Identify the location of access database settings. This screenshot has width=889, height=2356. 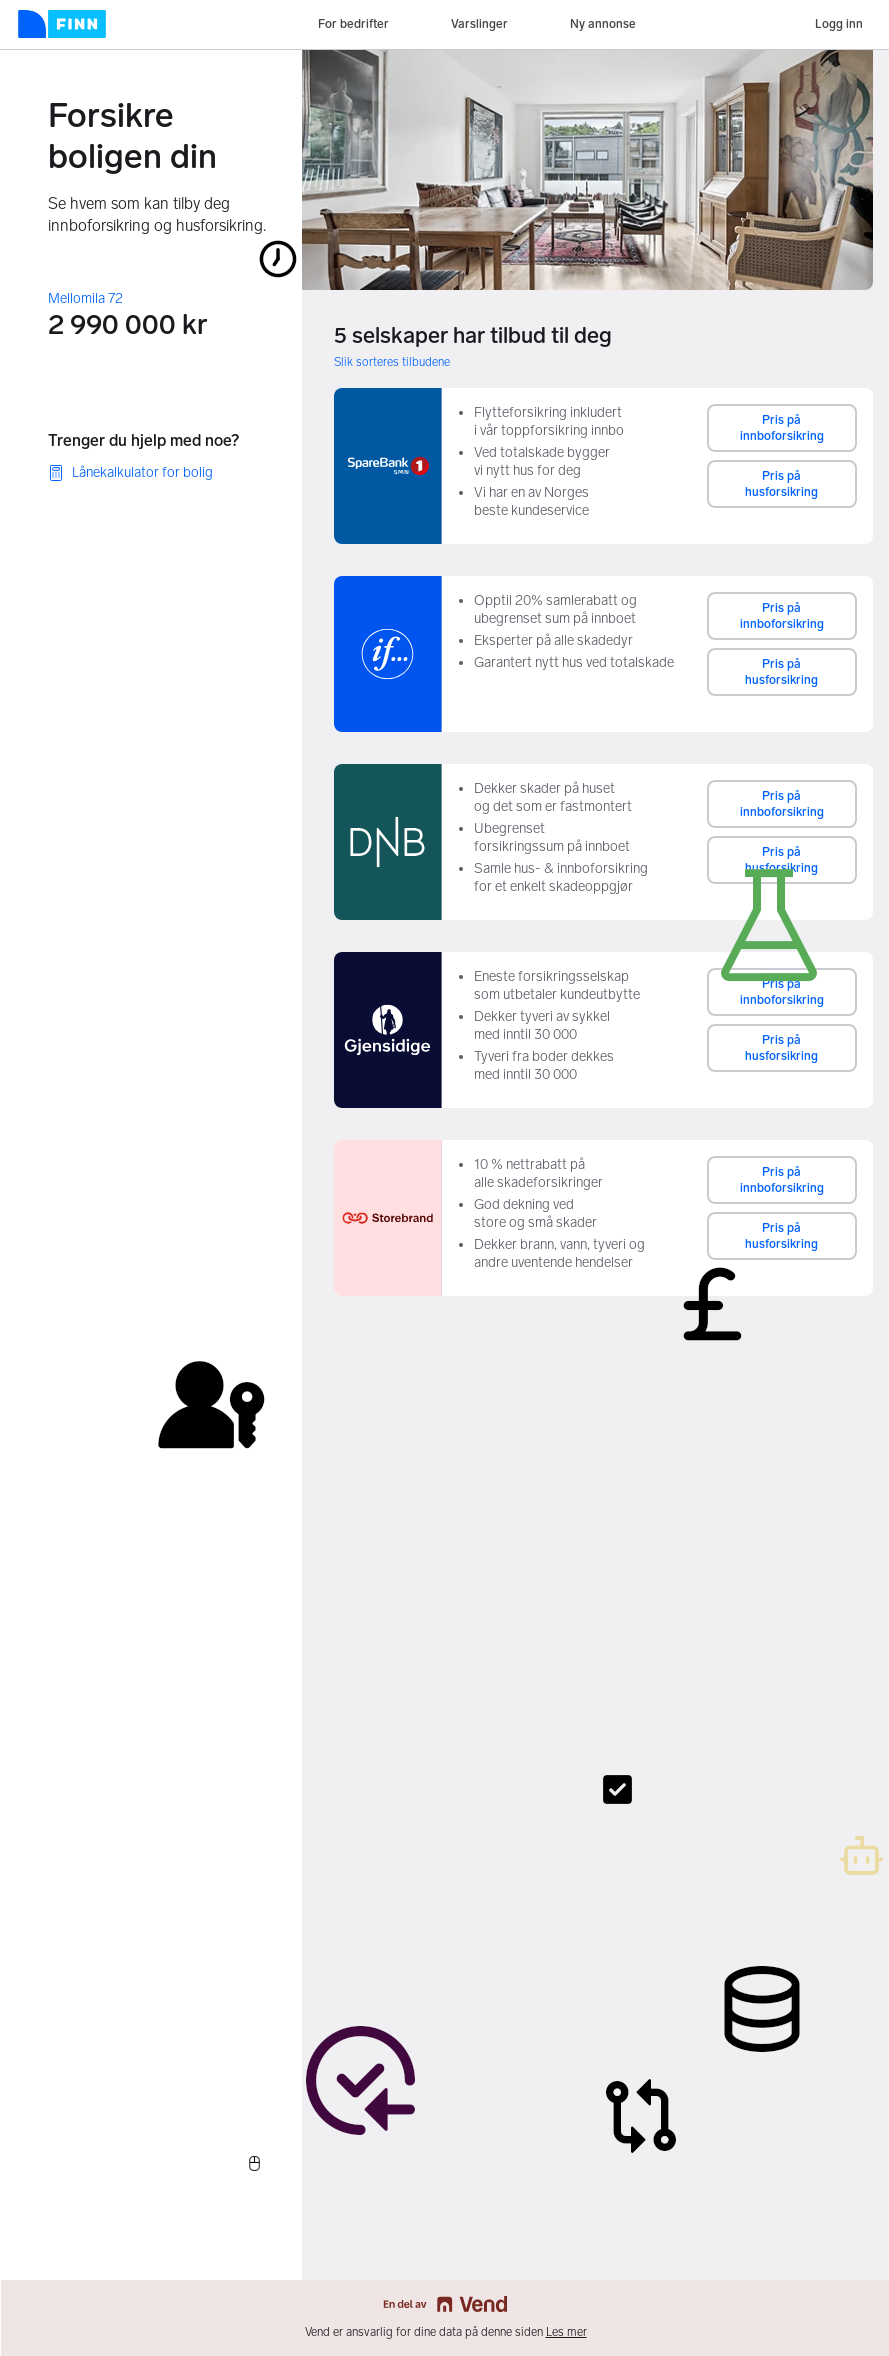
(762, 2009).